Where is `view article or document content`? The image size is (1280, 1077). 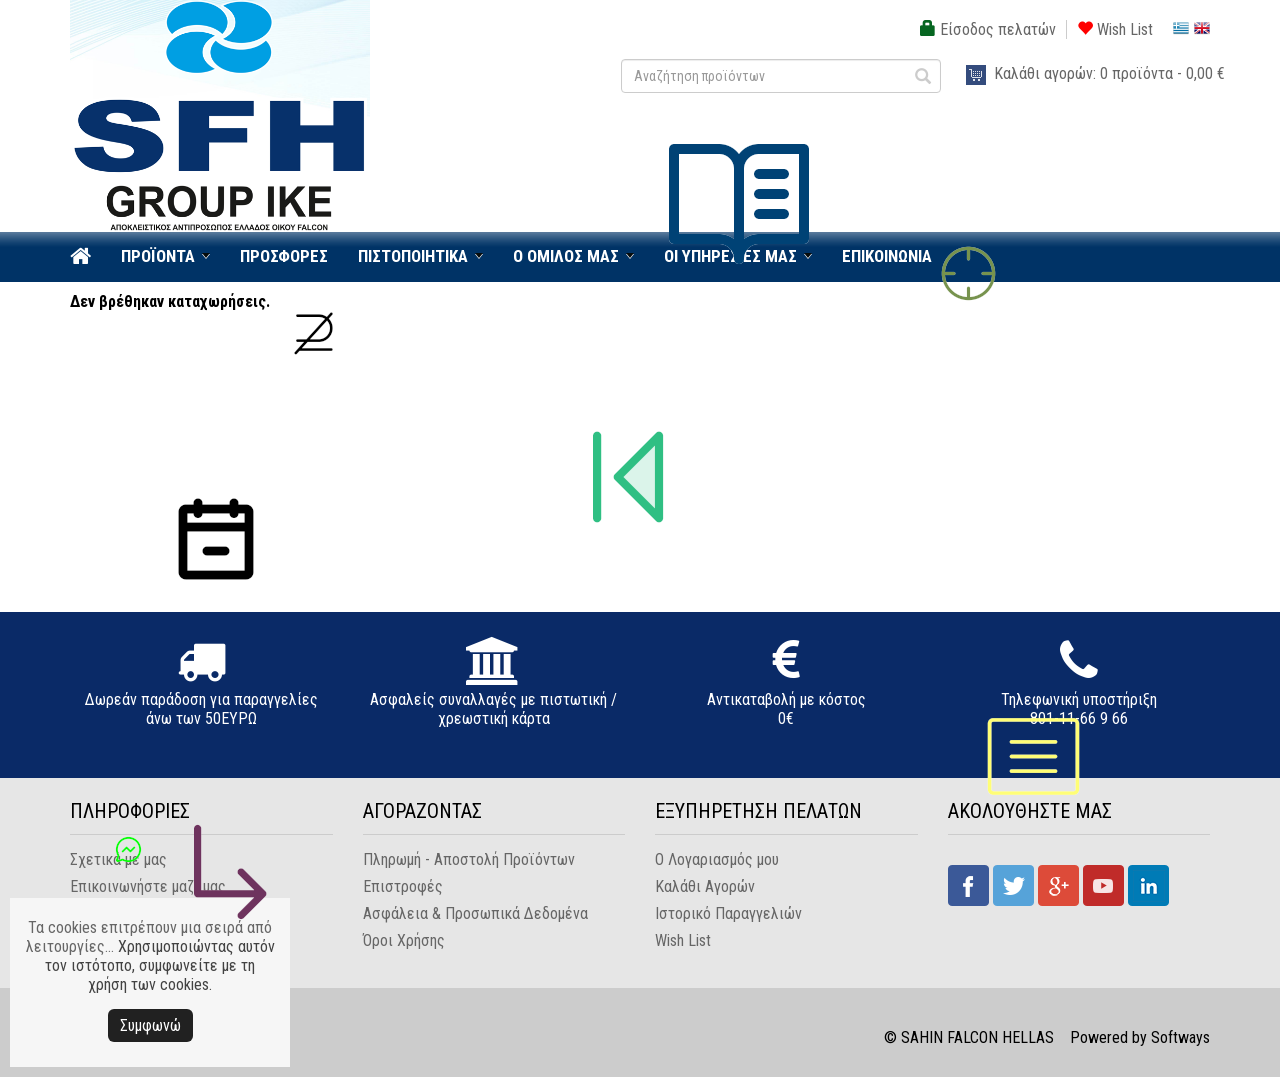 view article or document content is located at coordinates (1033, 756).